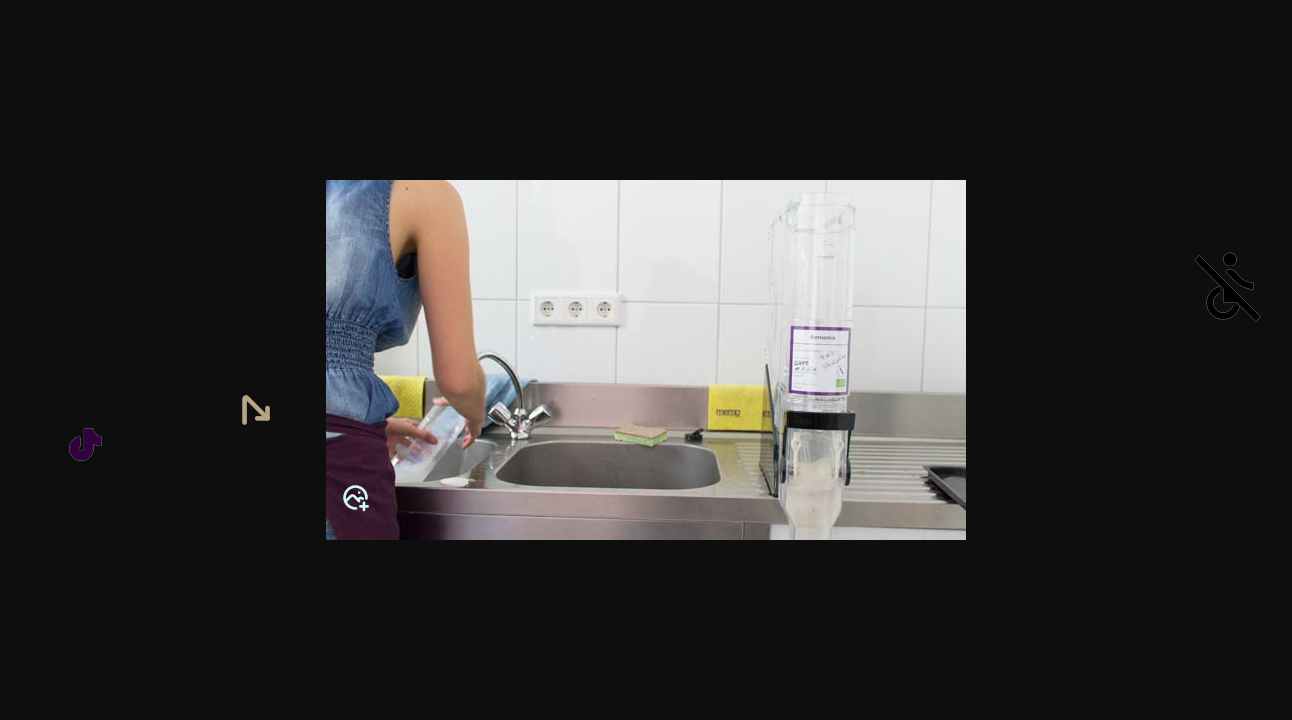  Describe the element at coordinates (1230, 286) in the screenshot. I see `indicates location is not wheelchair accessible` at that location.